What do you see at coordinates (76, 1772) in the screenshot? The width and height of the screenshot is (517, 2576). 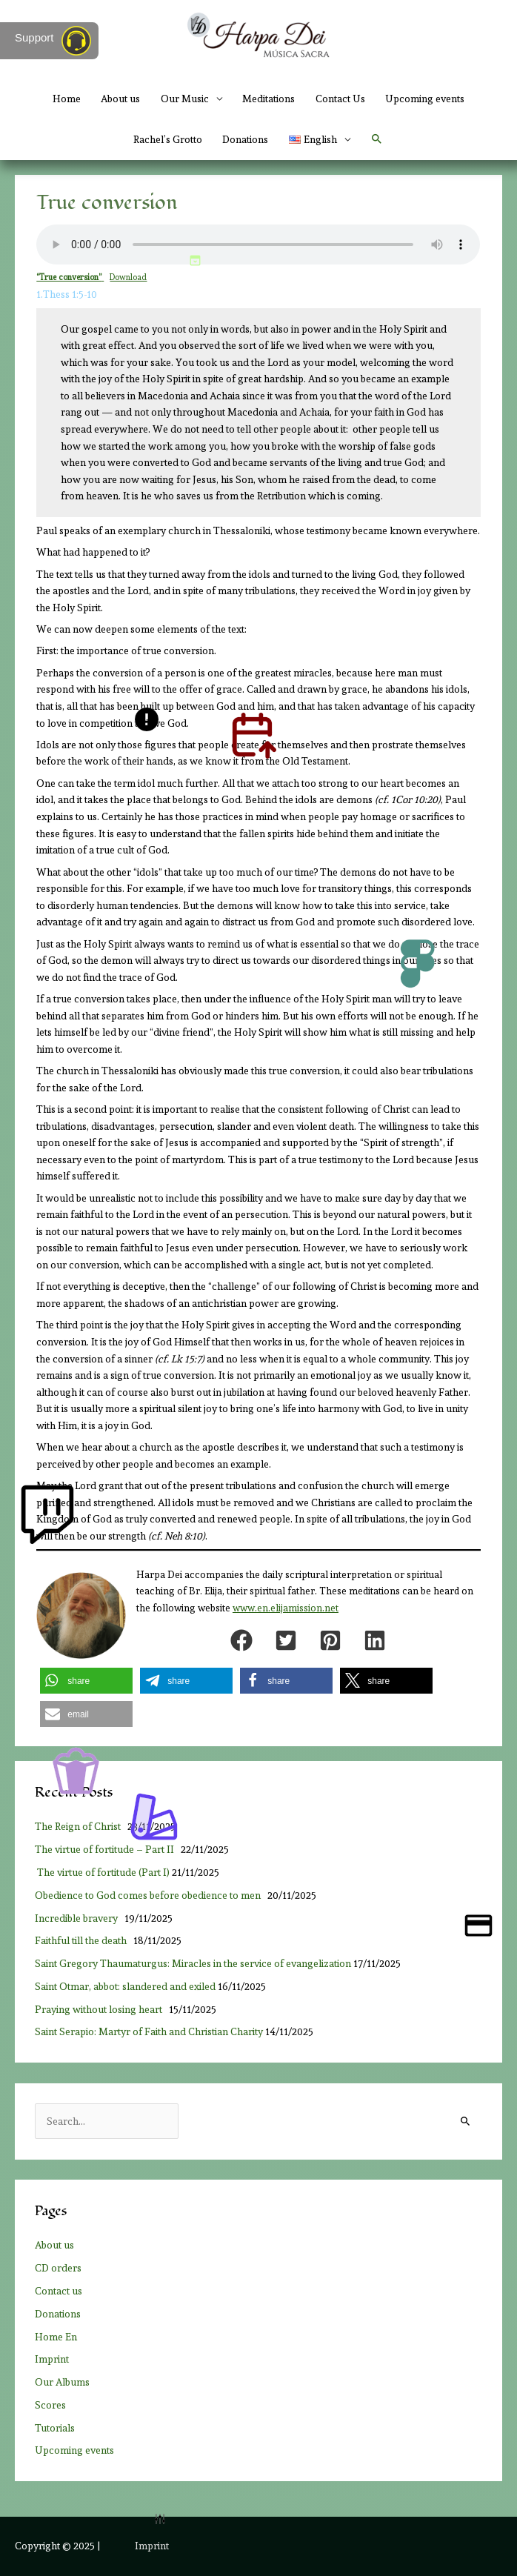 I see `access movies or entertainment content` at bounding box center [76, 1772].